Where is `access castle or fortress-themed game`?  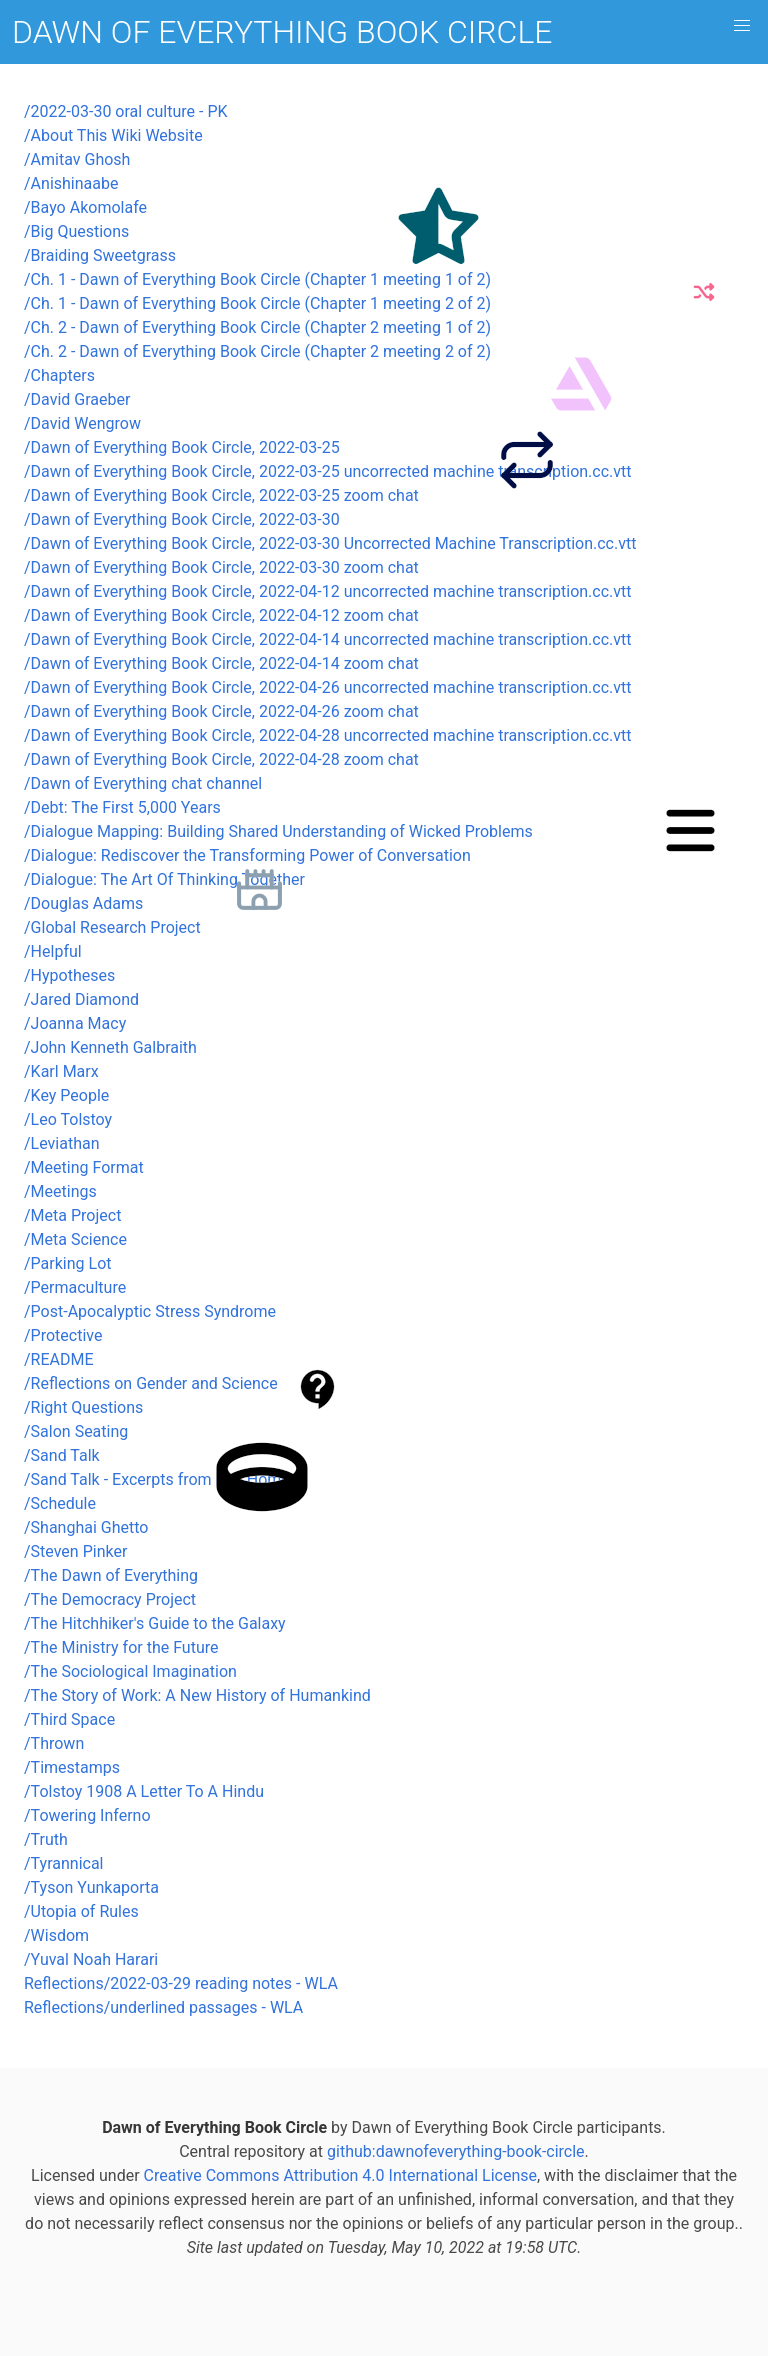
access castle or fortress-themed game is located at coordinates (259, 889).